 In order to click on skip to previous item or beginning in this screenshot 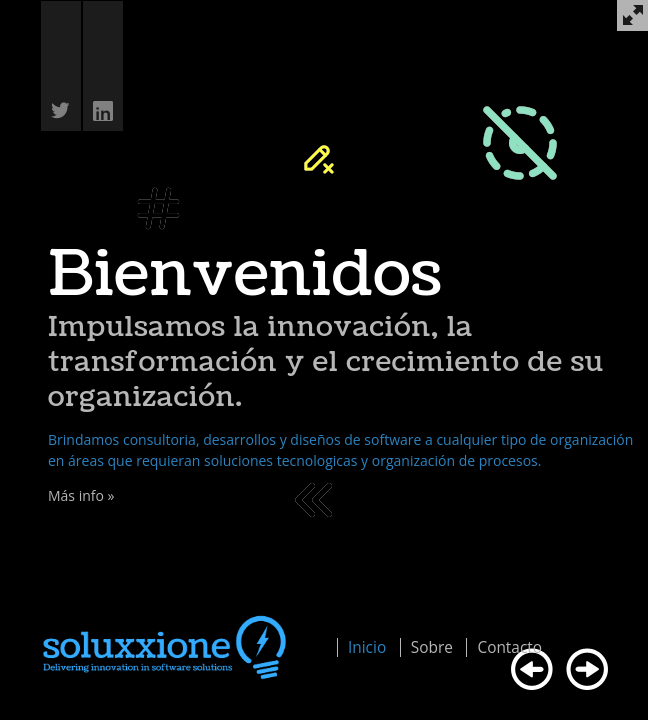, I will do `click(315, 500)`.